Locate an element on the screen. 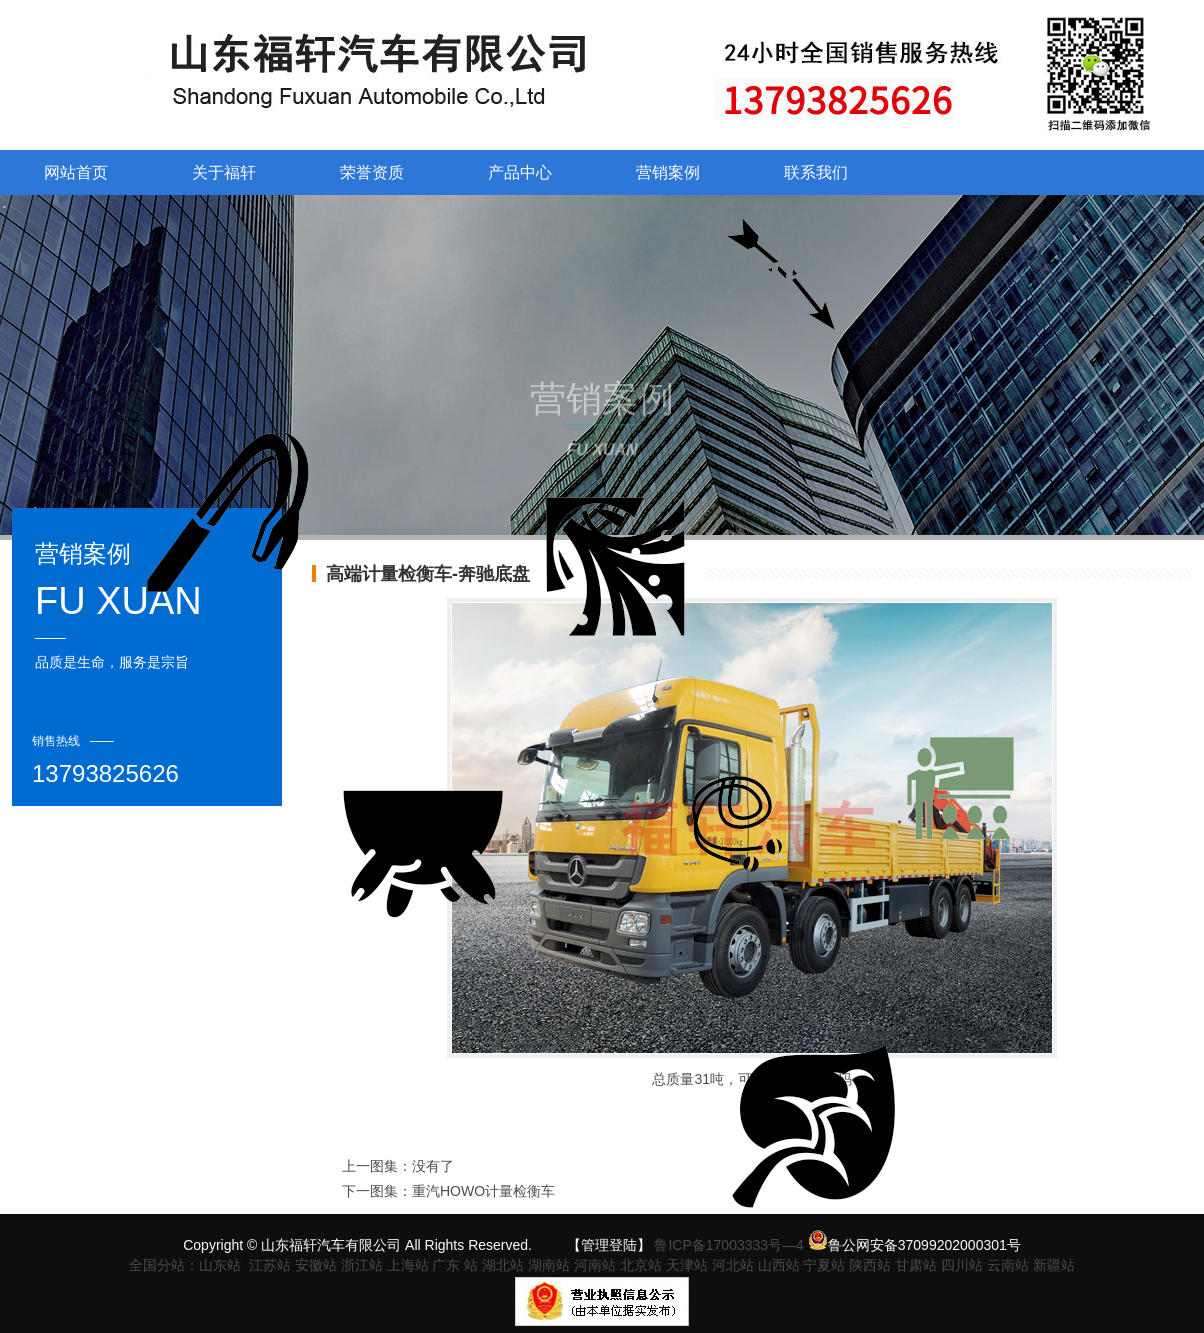  activate breath attack or special ability is located at coordinates (614, 566).